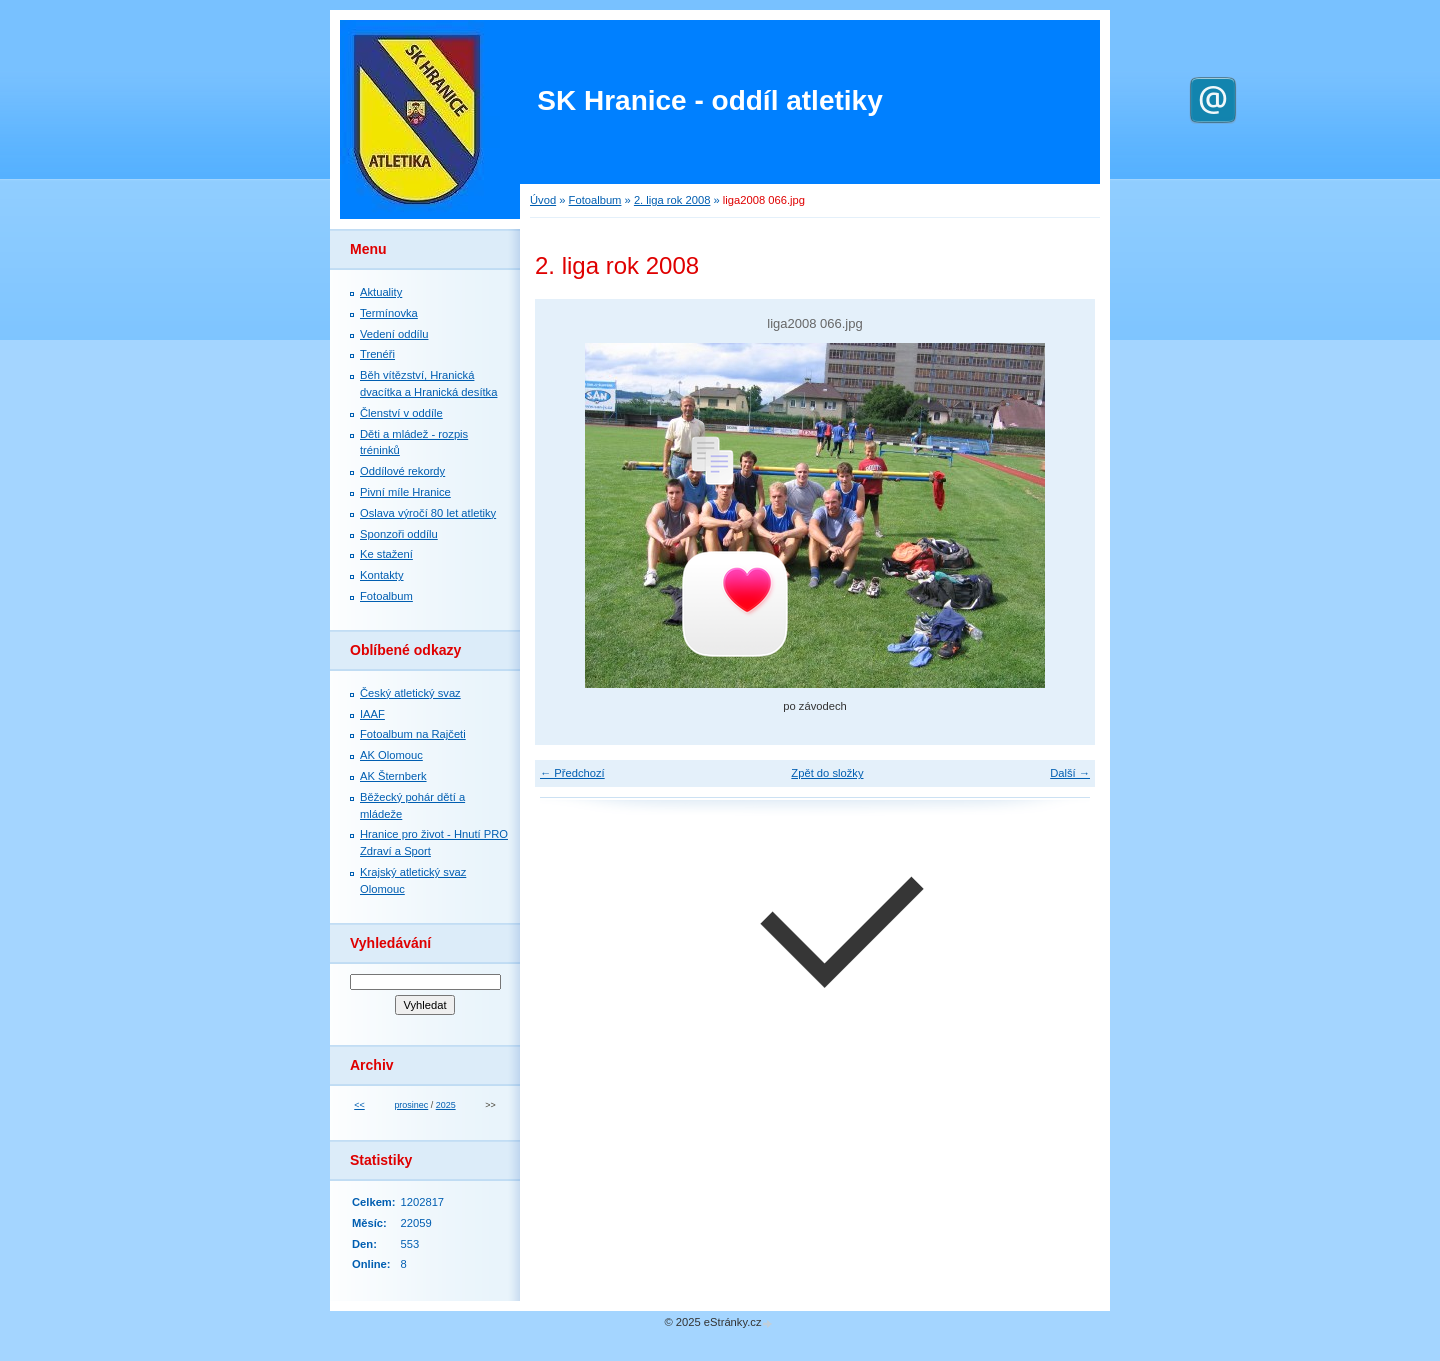  I want to click on manage email account settings, so click(1213, 100).